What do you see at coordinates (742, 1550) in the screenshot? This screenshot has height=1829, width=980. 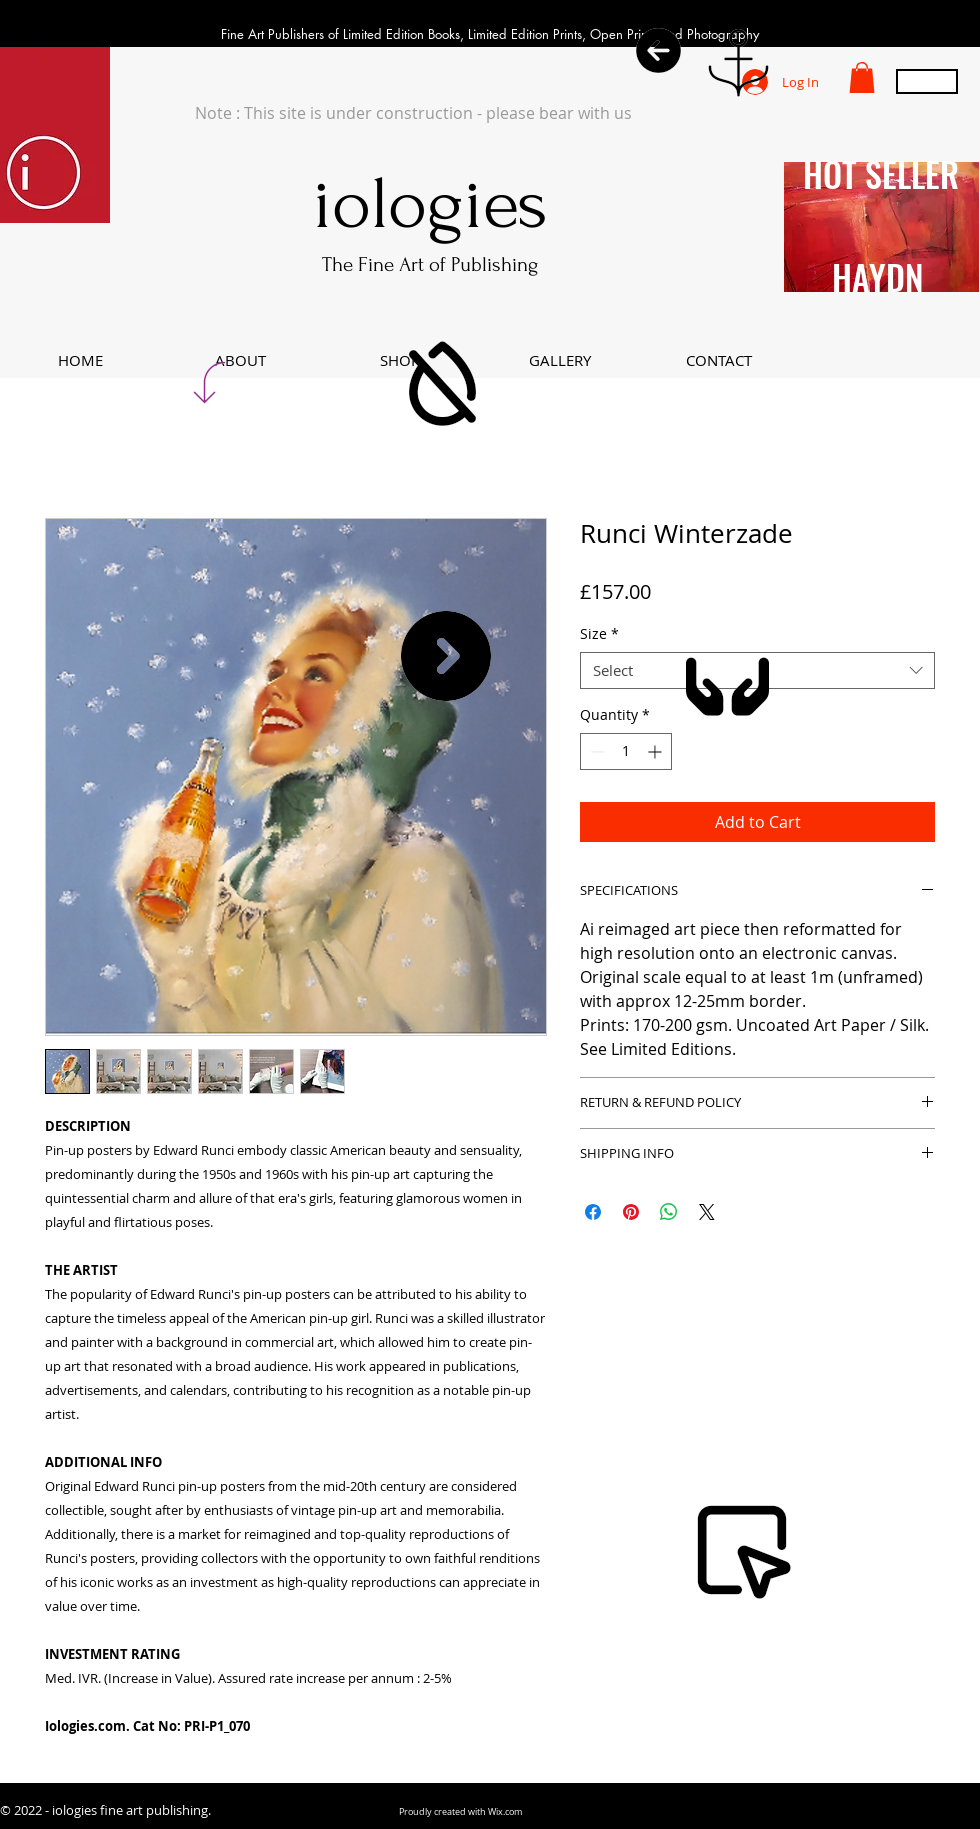 I see `select or interact with an element` at bounding box center [742, 1550].